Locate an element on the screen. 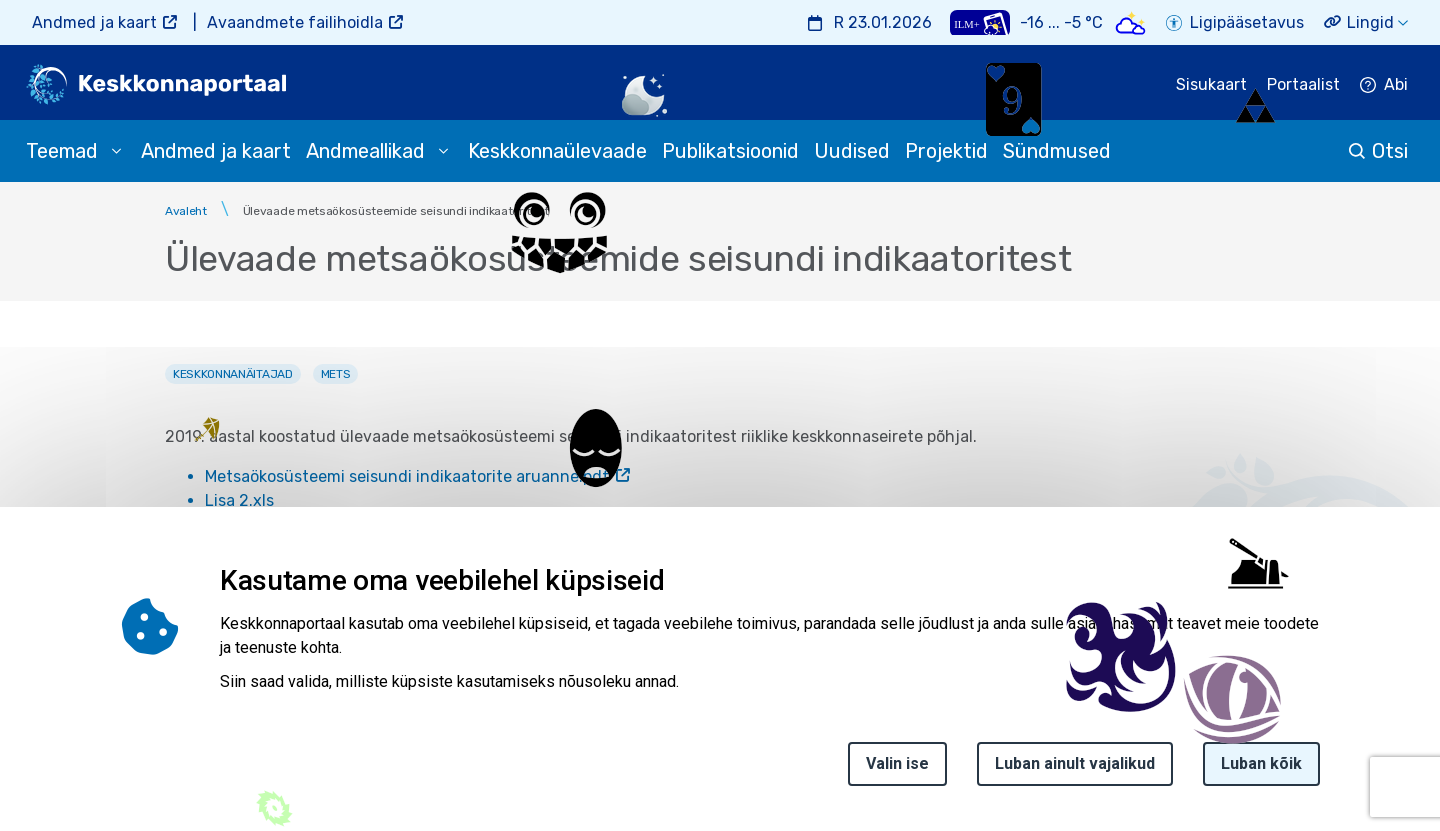 The height and width of the screenshot is (831, 1440). indicates partly cloudy conditions at night is located at coordinates (644, 95).